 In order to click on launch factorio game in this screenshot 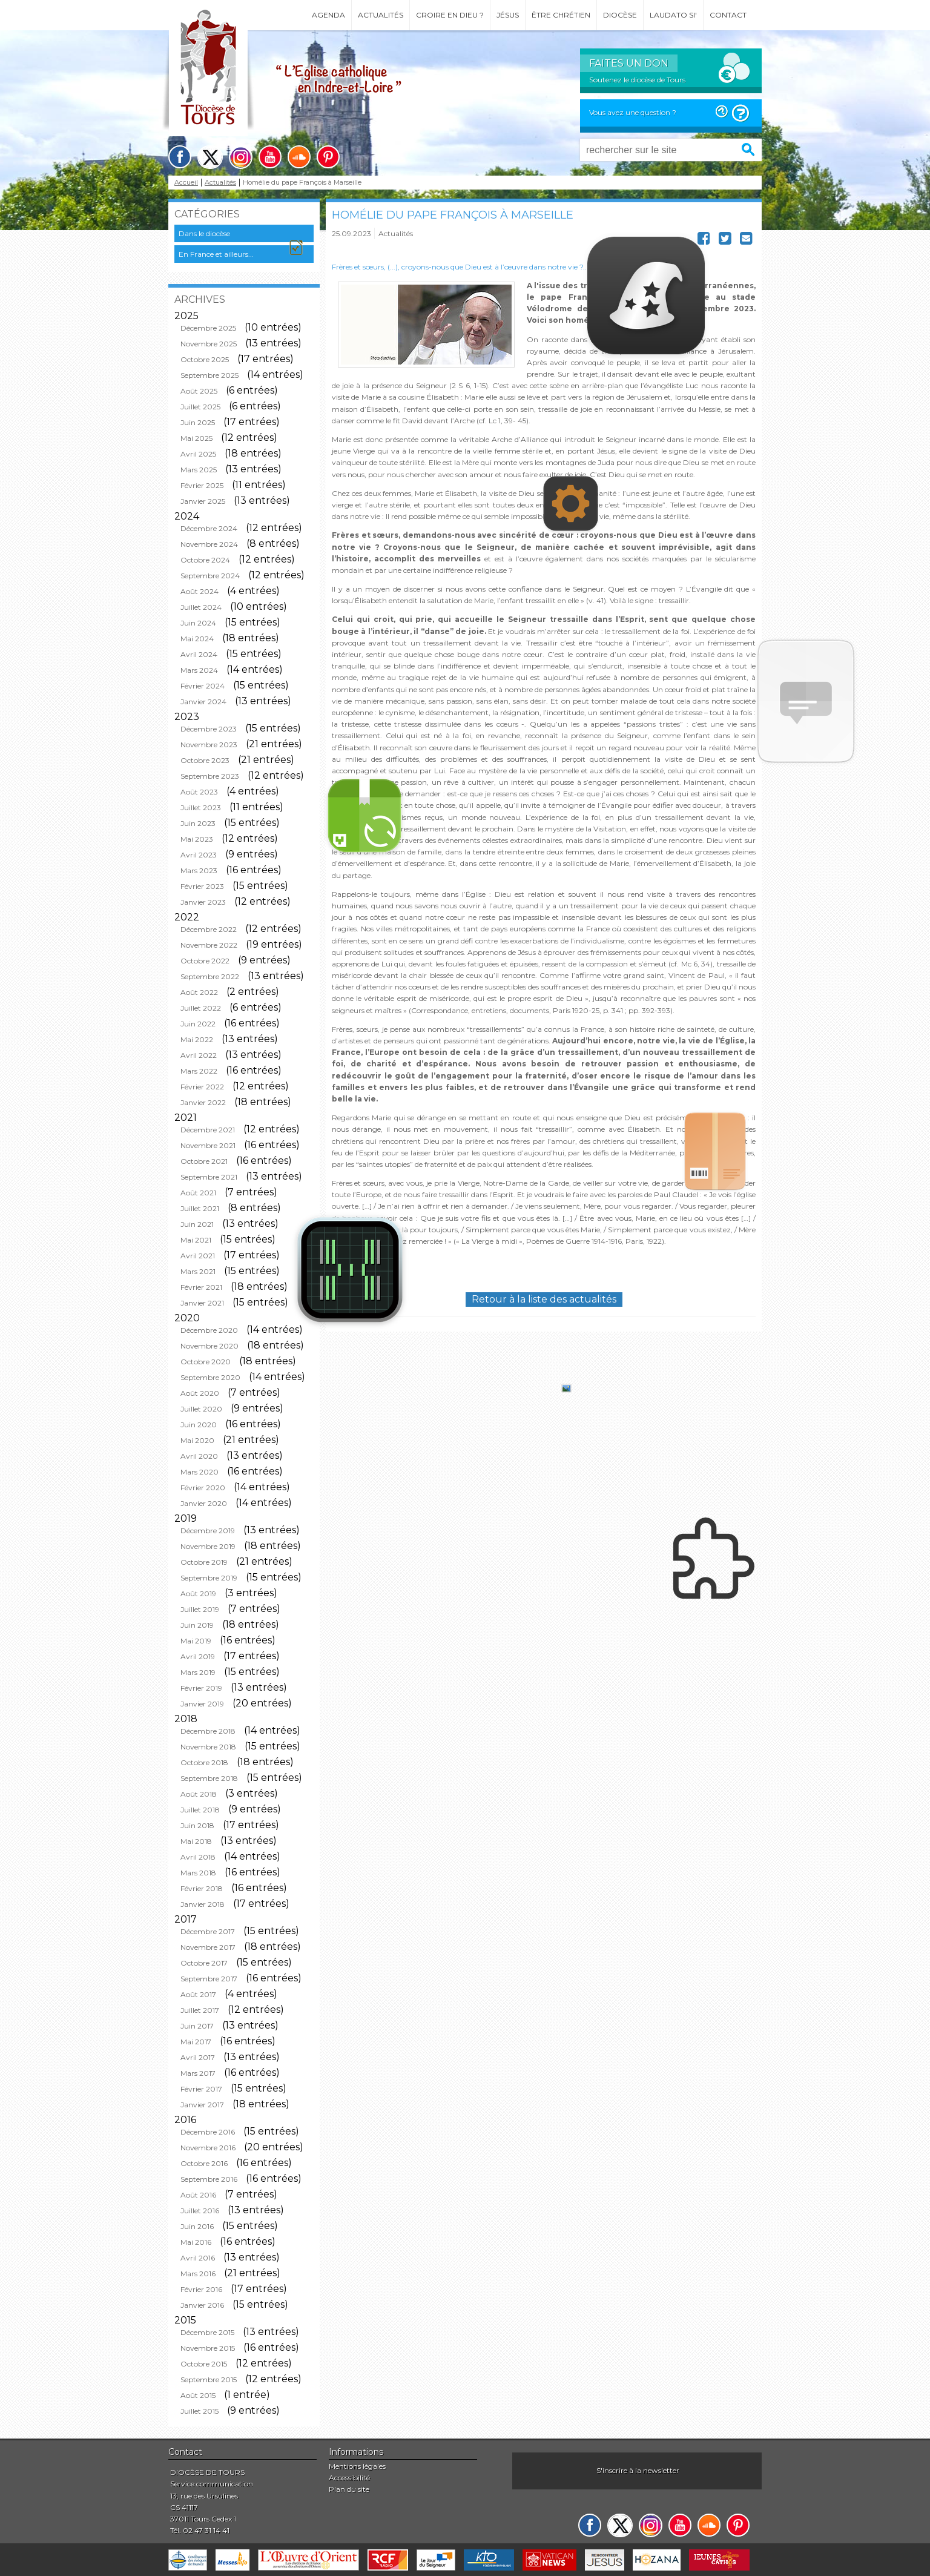, I will do `click(570, 503)`.